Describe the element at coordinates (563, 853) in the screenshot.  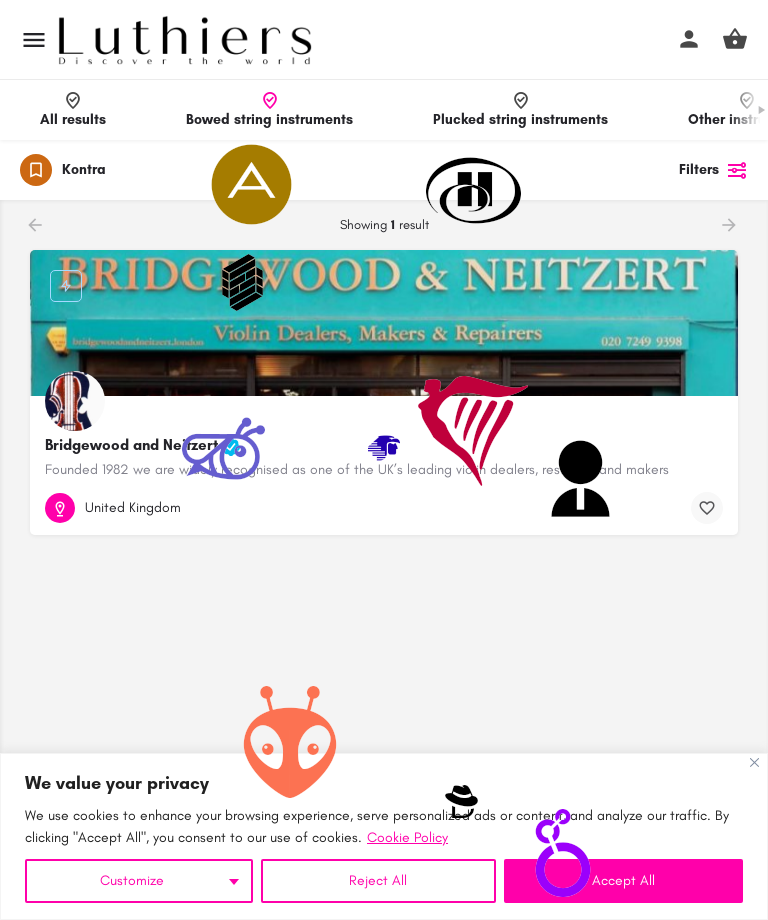
I see `open looker data analytics platform` at that location.